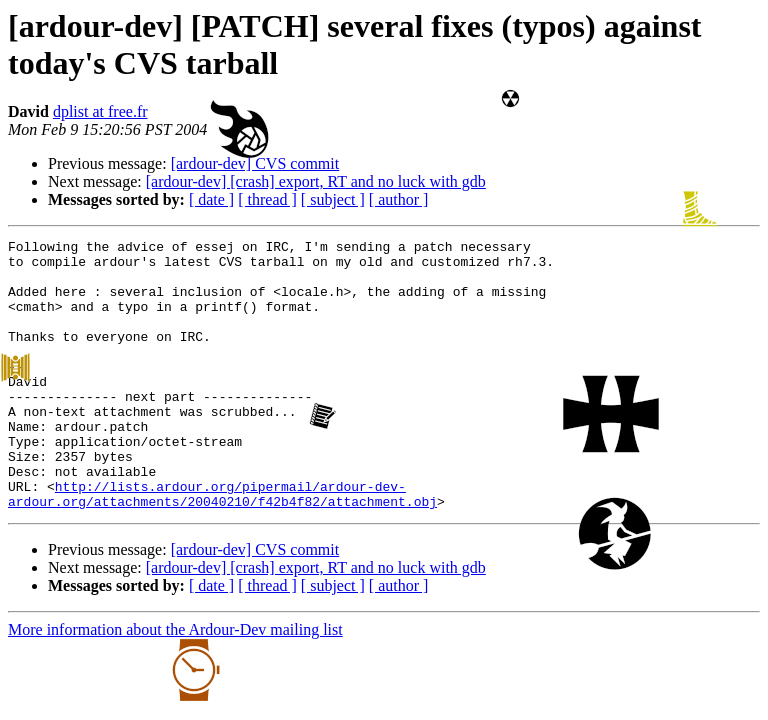 The width and height of the screenshot is (768, 720). I want to click on browse sandals or summer footwear, so click(700, 209).